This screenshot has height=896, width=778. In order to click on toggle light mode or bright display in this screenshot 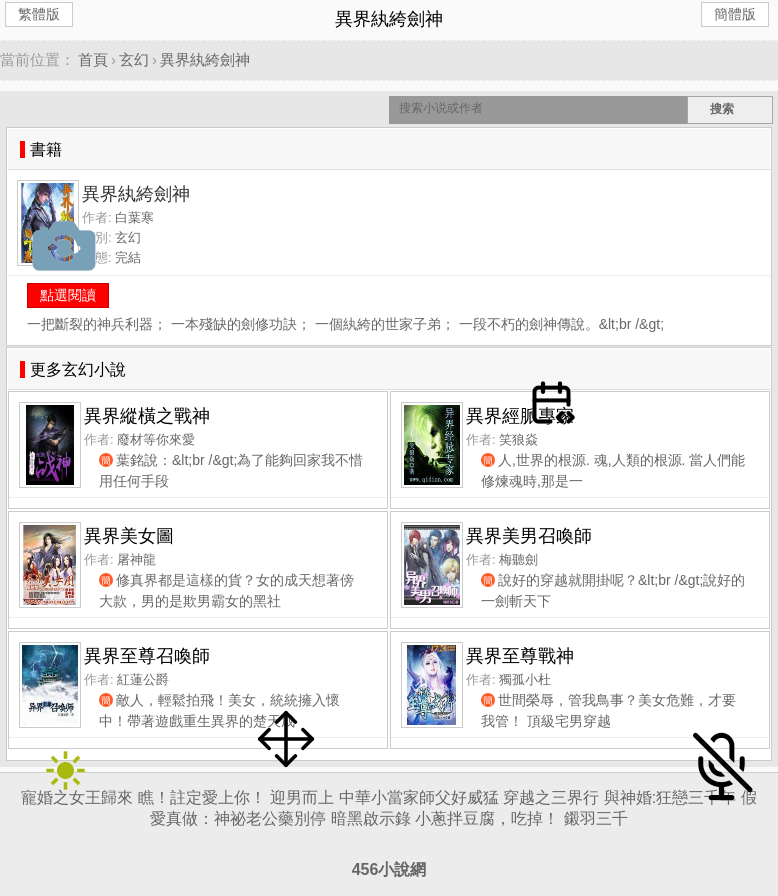, I will do `click(65, 770)`.